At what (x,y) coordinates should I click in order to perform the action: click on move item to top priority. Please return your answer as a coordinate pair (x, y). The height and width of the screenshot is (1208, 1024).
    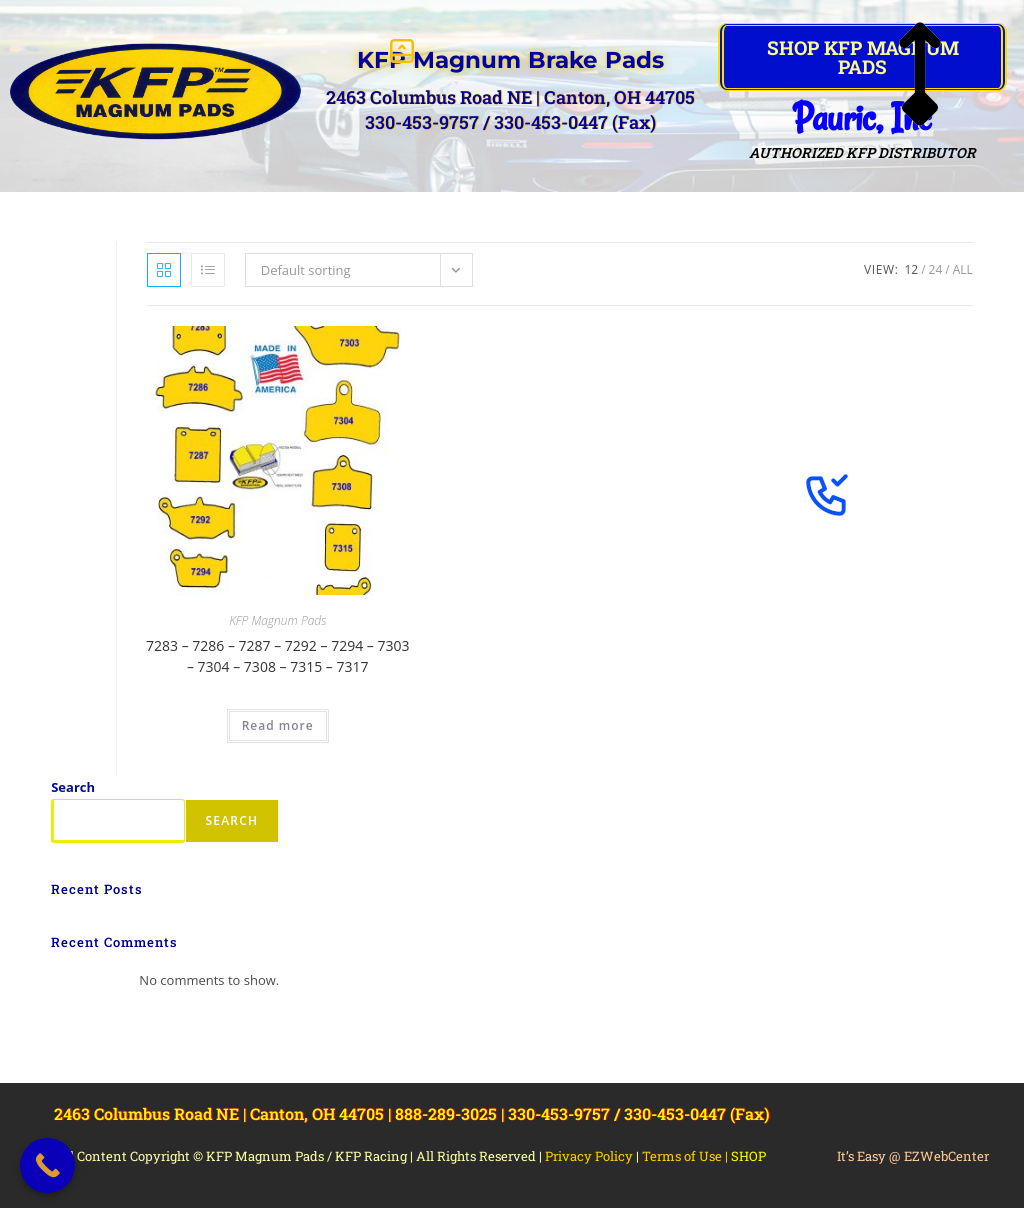
    Looking at the image, I should click on (920, 74).